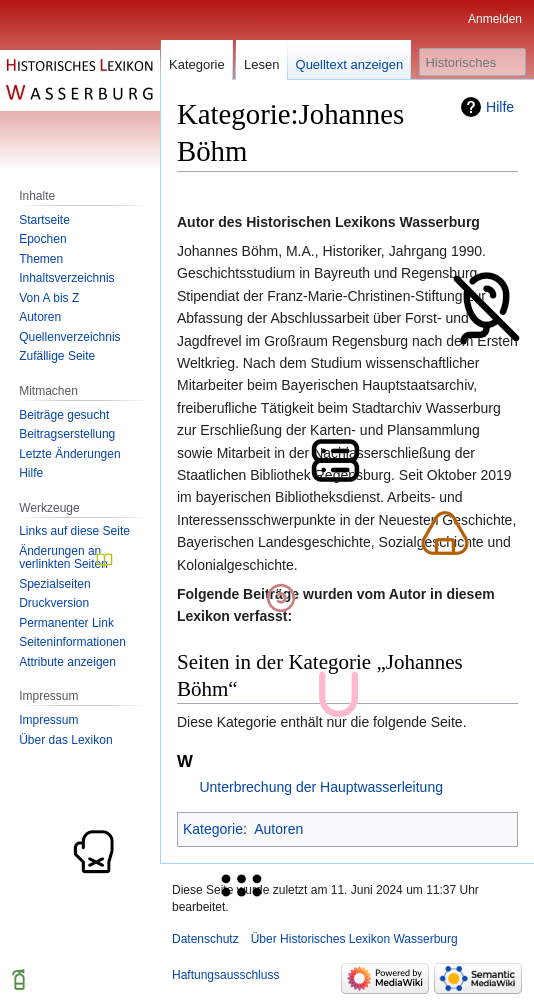 The width and height of the screenshot is (534, 1000). I want to click on browse Japanese food options, so click(445, 533).